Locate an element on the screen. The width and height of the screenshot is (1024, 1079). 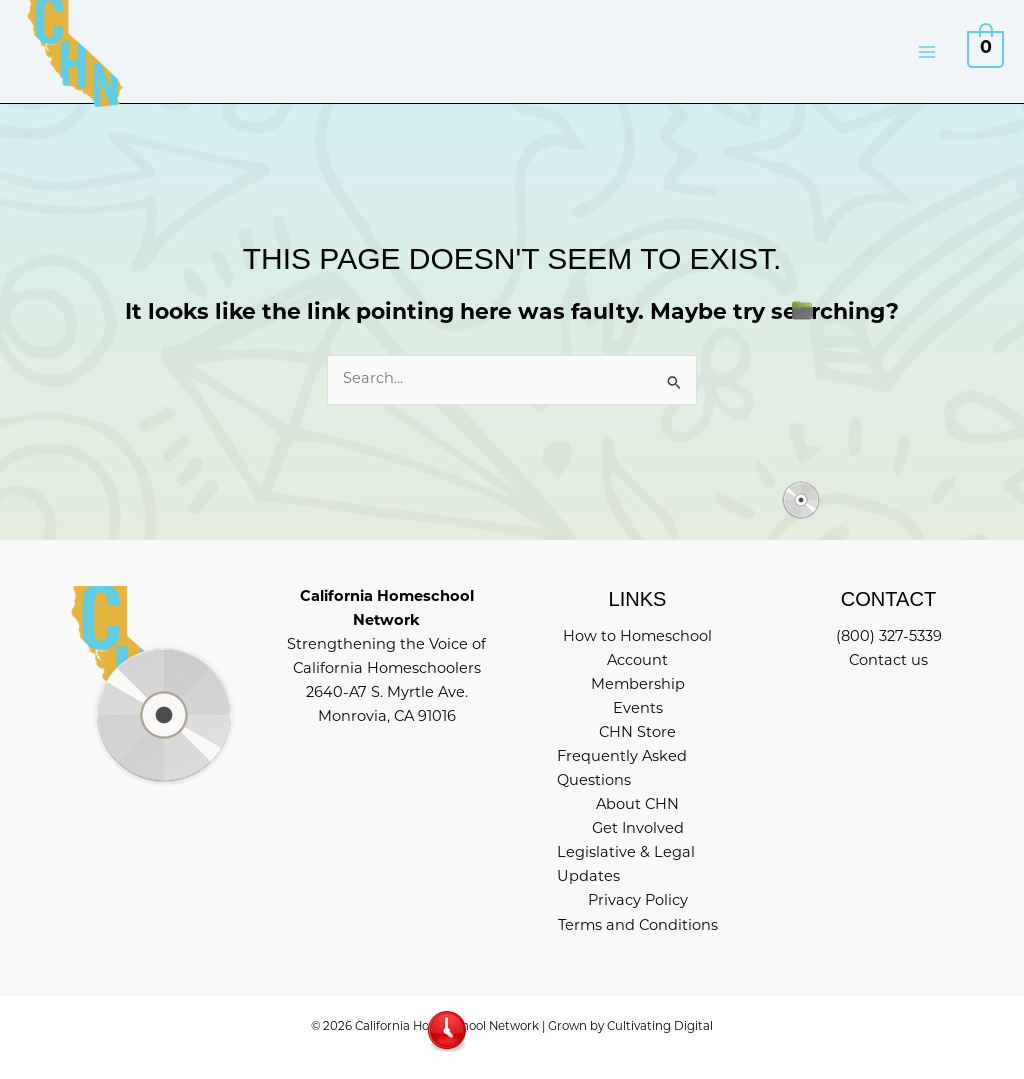
indicates a DVD-RAM disc or optical media device is located at coordinates (164, 715).